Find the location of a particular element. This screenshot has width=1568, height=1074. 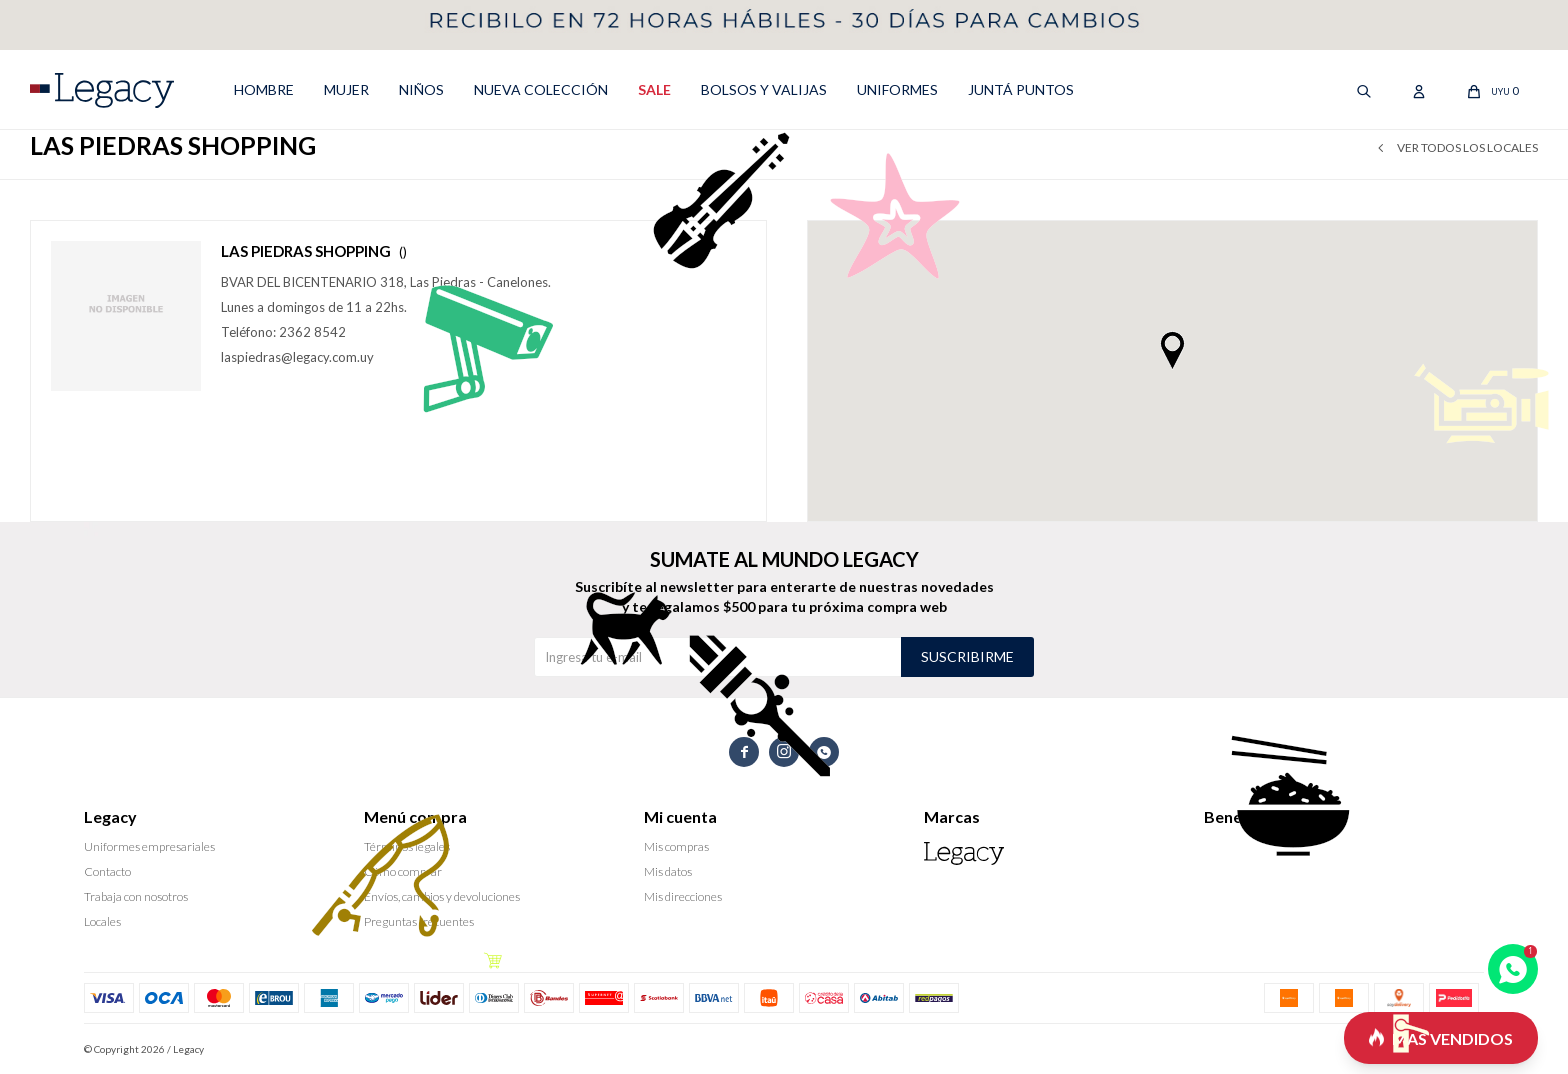

access music or audio settings is located at coordinates (721, 200).